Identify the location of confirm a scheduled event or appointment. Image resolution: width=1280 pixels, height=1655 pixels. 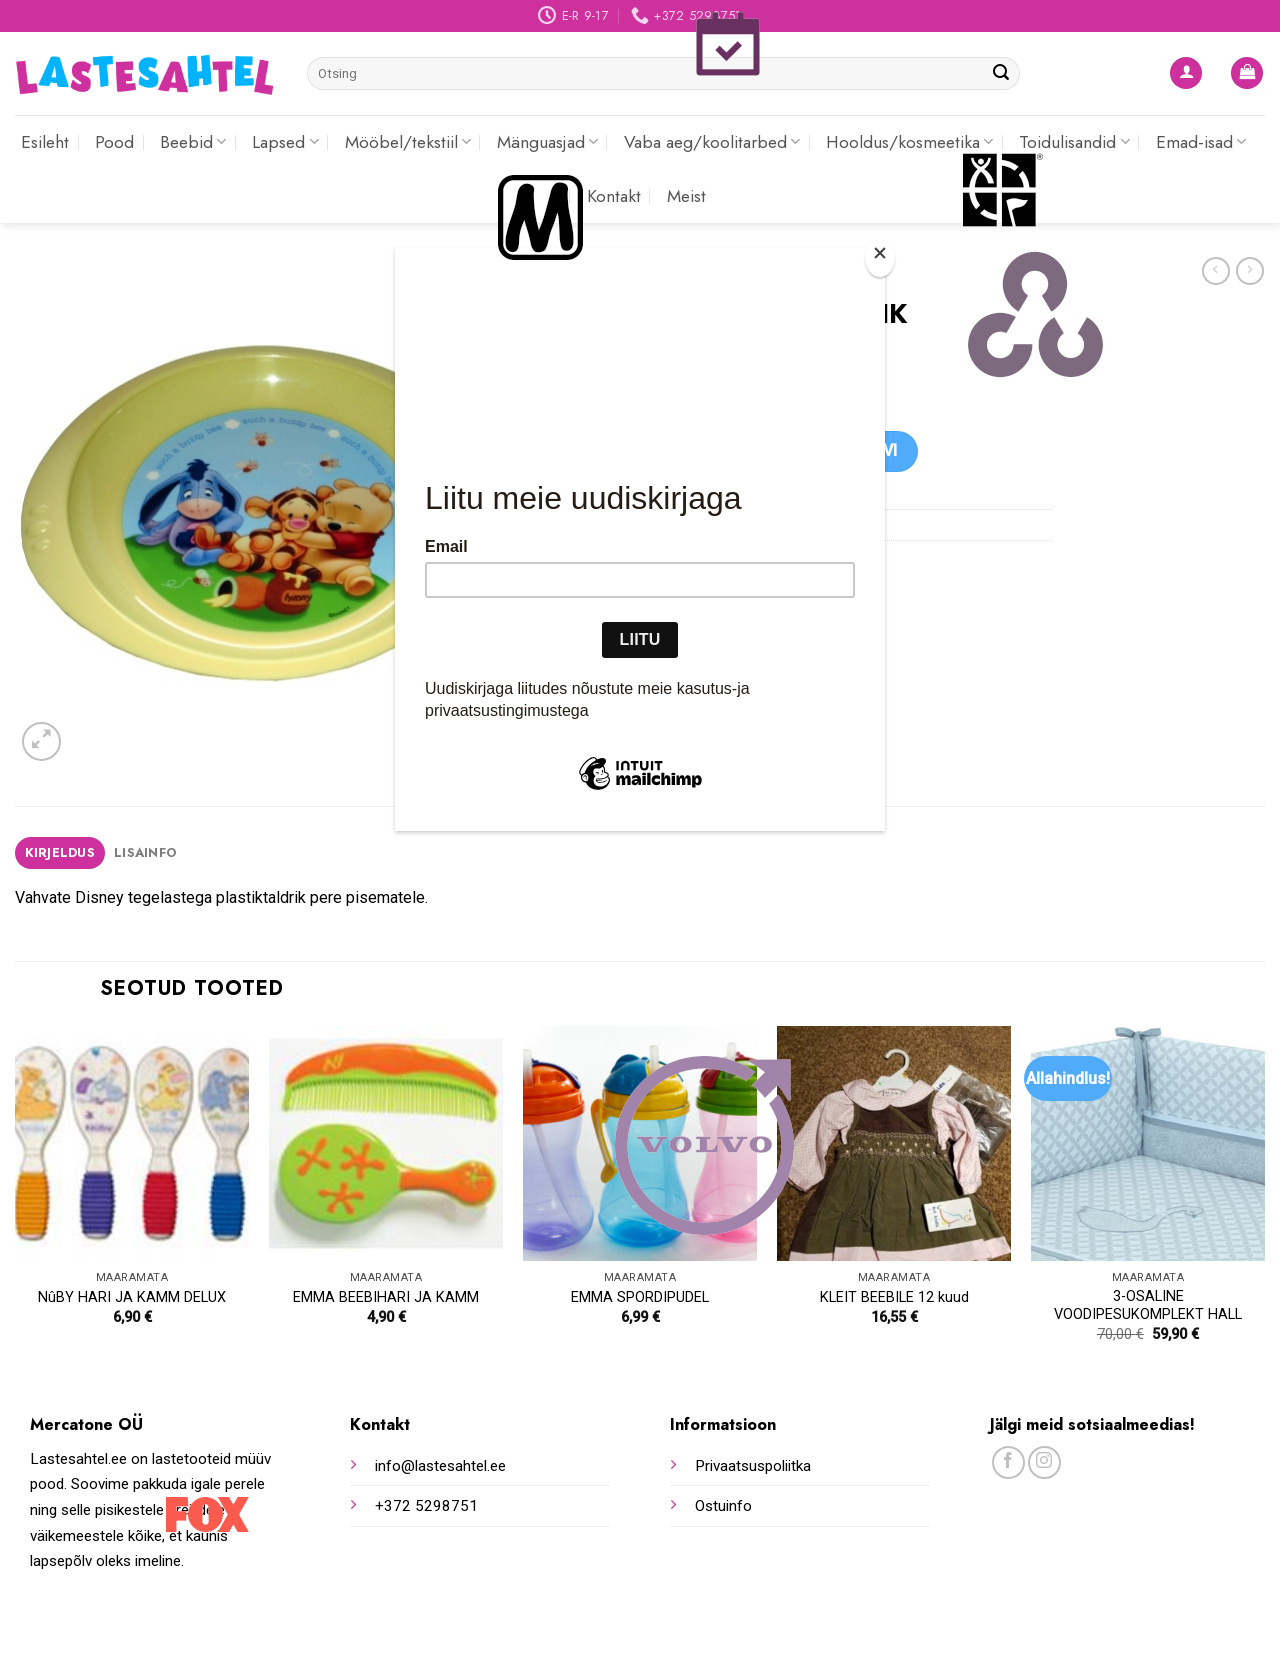
(728, 47).